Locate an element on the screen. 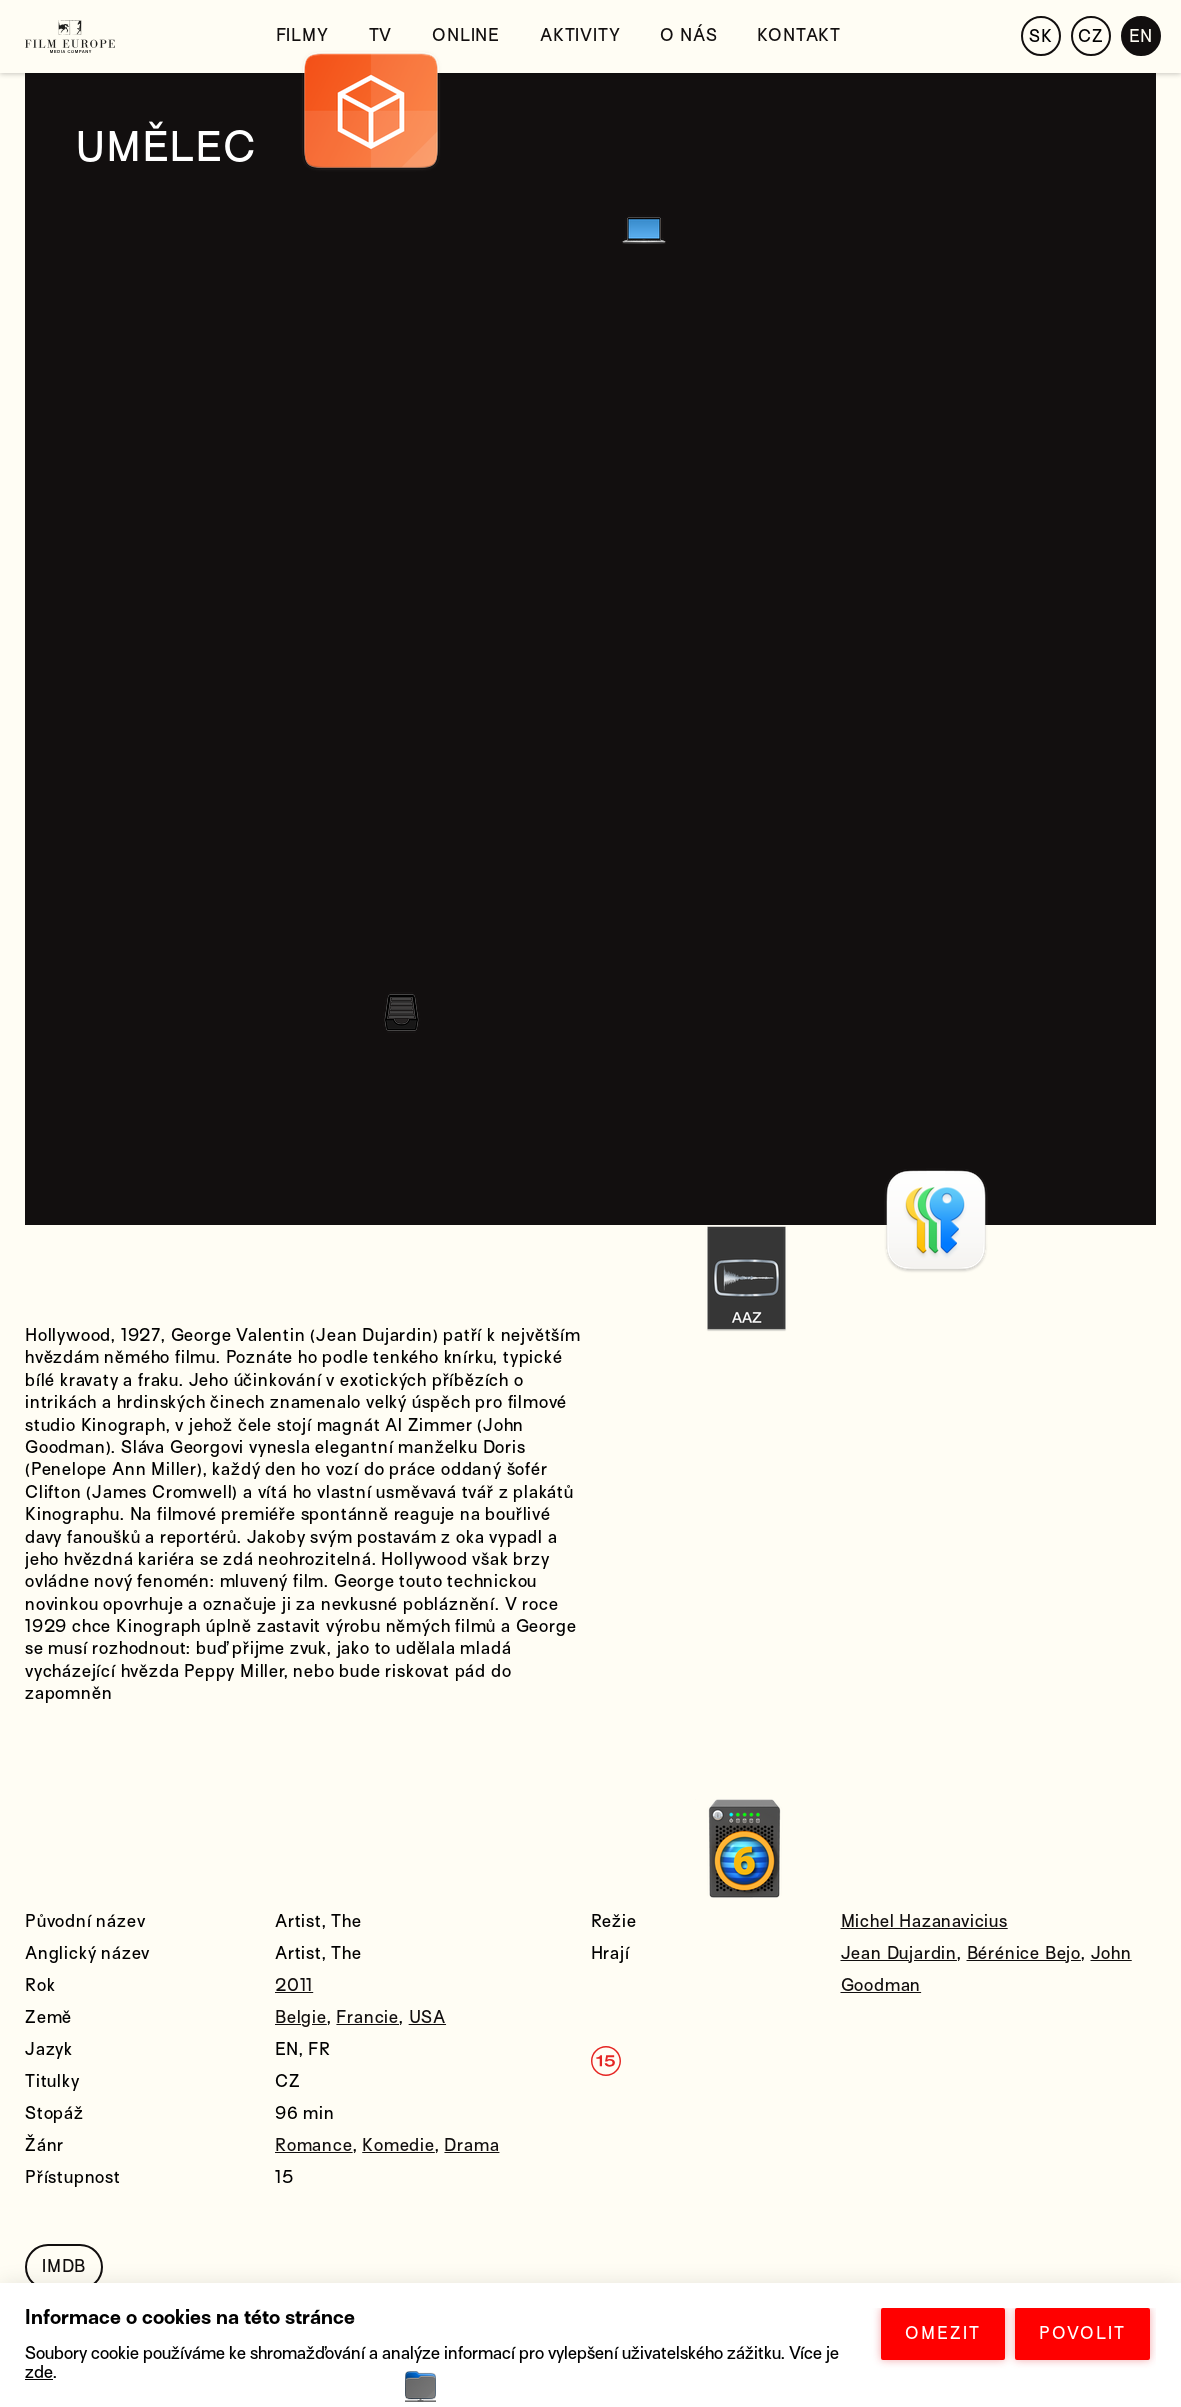 The width and height of the screenshot is (1181, 2407). open the passwords app to manage saved credentials is located at coordinates (936, 1220).